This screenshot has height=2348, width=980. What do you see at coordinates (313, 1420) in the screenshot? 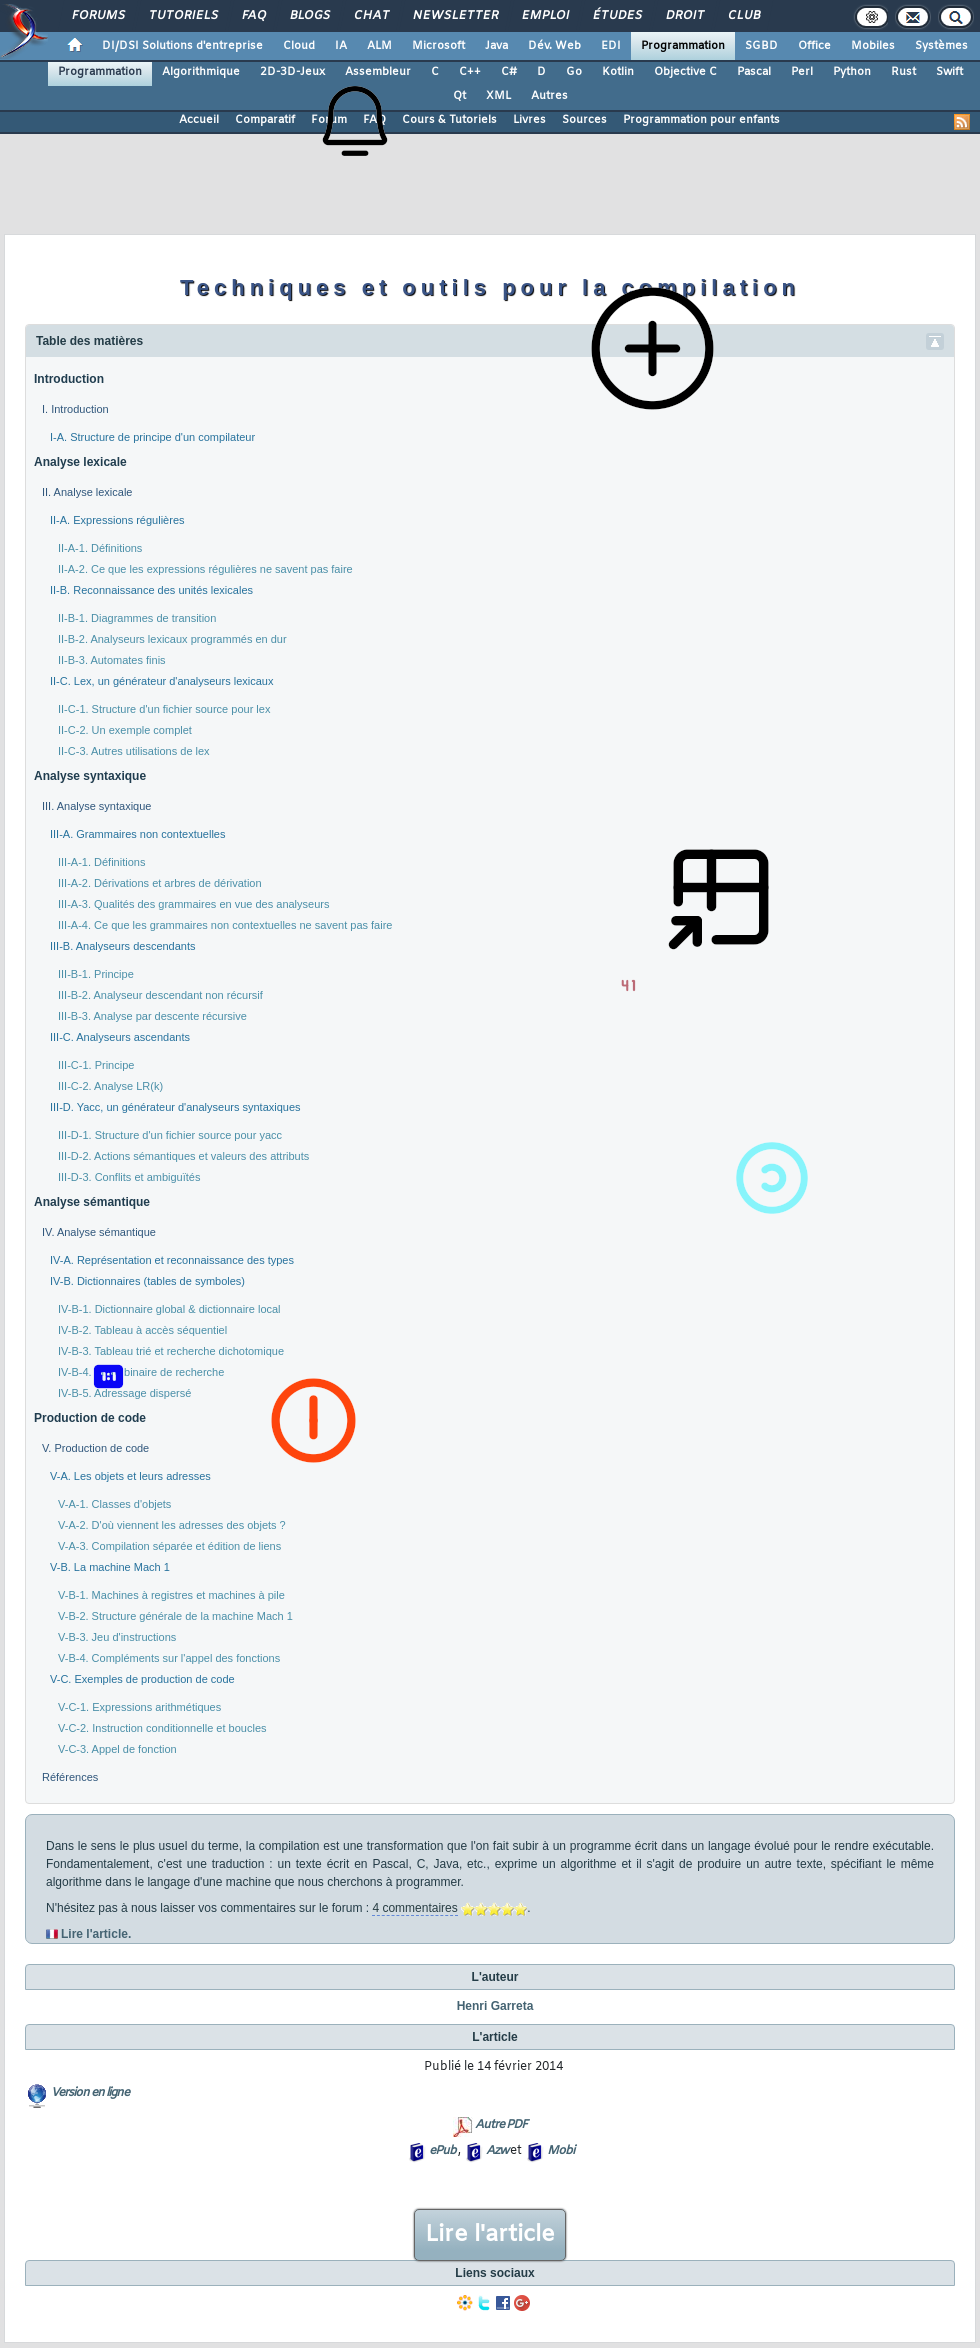
I see `indicates 6 o'clock time` at bounding box center [313, 1420].